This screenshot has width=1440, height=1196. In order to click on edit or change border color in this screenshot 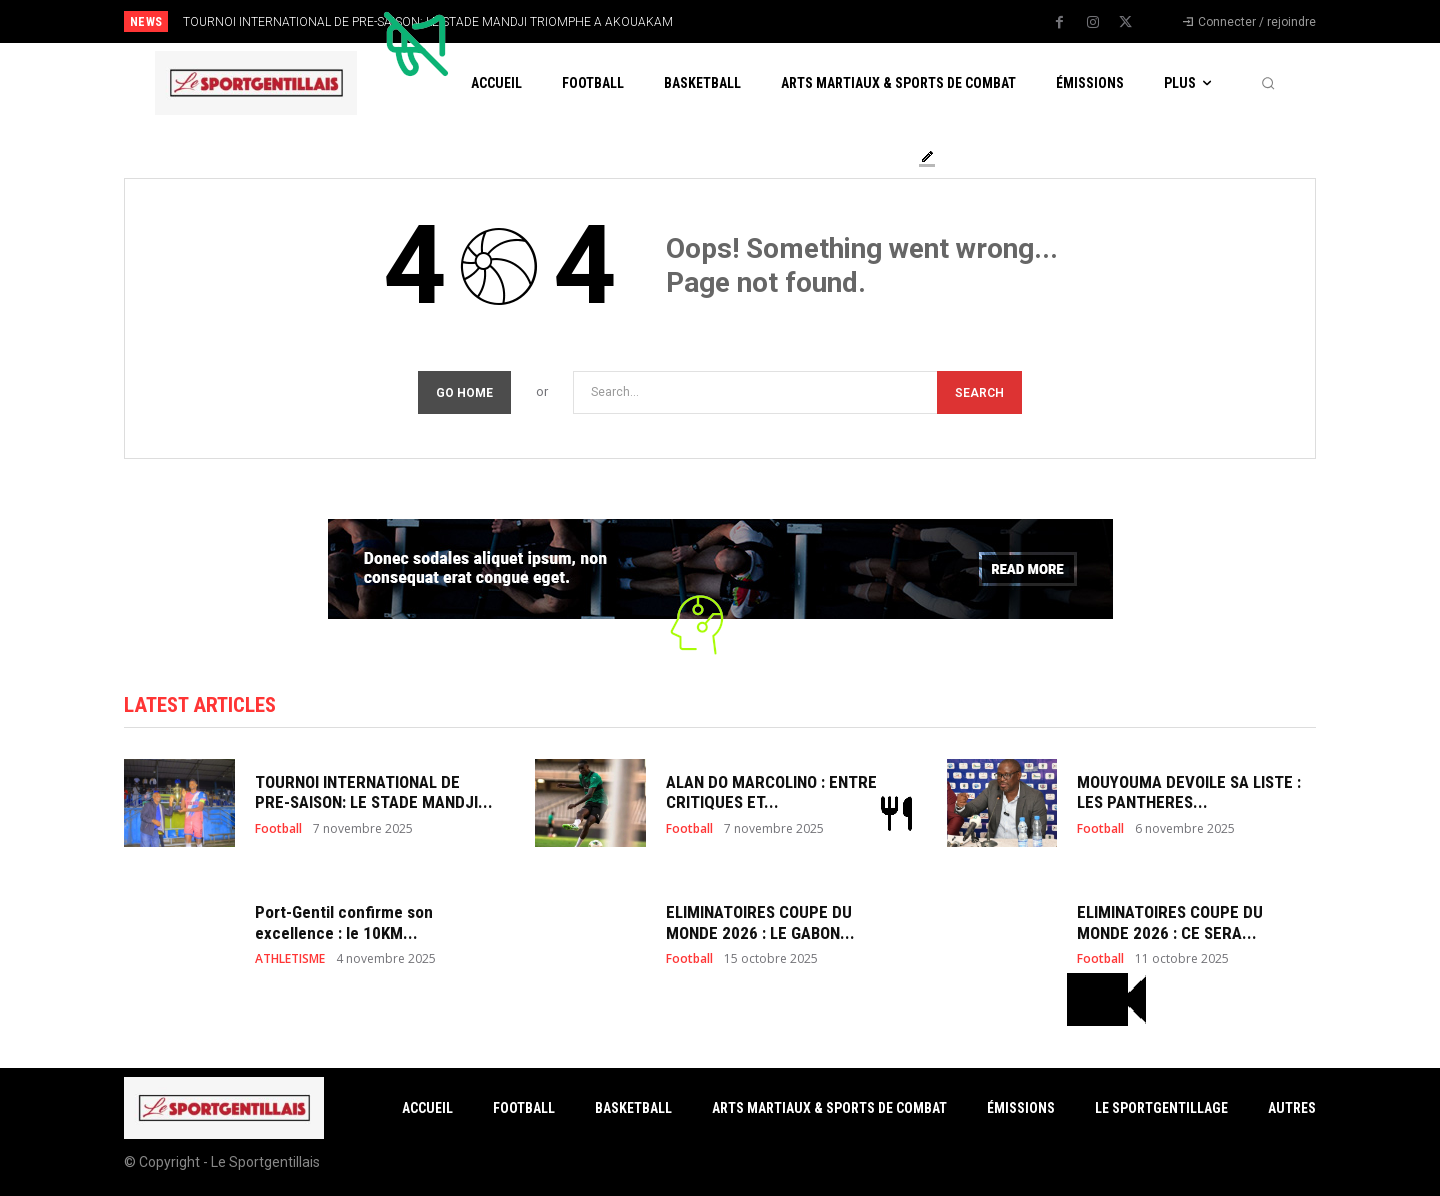, I will do `click(927, 159)`.